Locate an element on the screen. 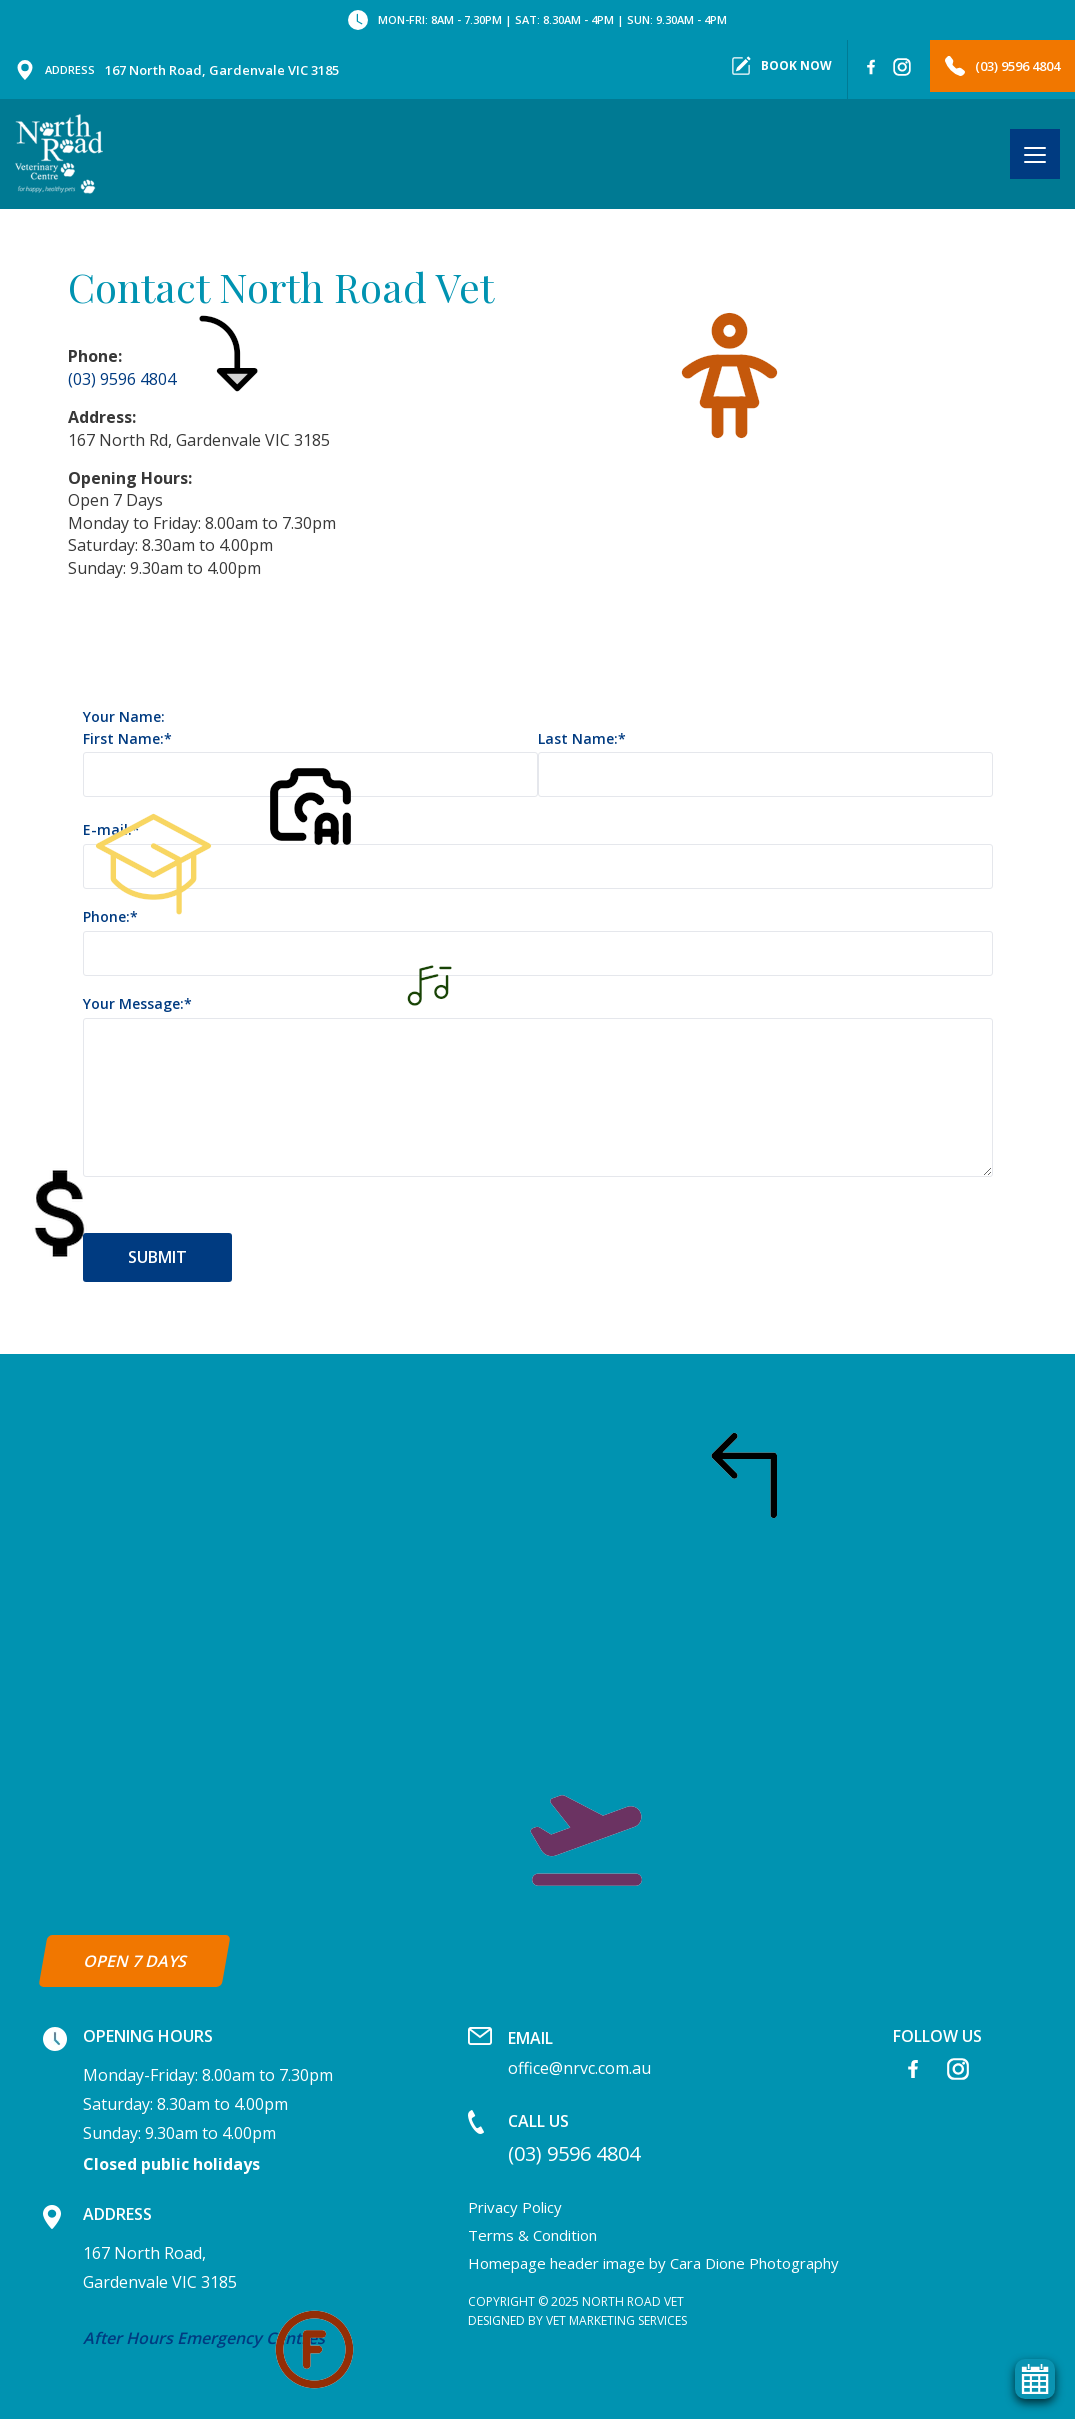 This screenshot has height=2419, width=1075. access education or learning resources is located at coordinates (153, 860).